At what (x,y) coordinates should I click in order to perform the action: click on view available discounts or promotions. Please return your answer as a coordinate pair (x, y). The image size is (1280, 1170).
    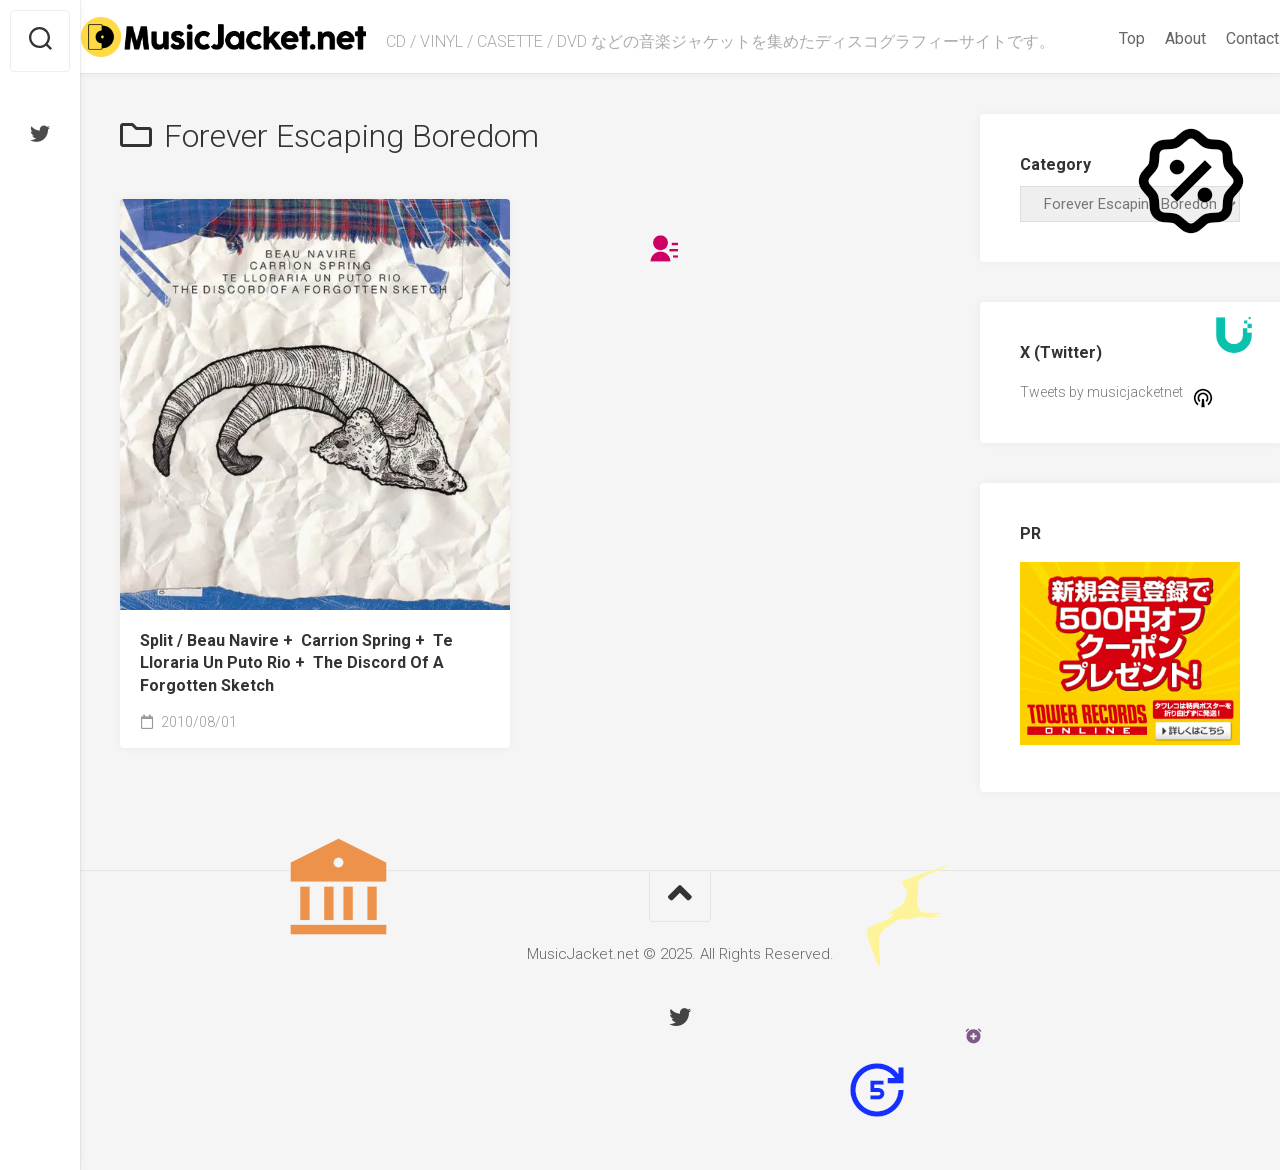
    Looking at the image, I should click on (1191, 181).